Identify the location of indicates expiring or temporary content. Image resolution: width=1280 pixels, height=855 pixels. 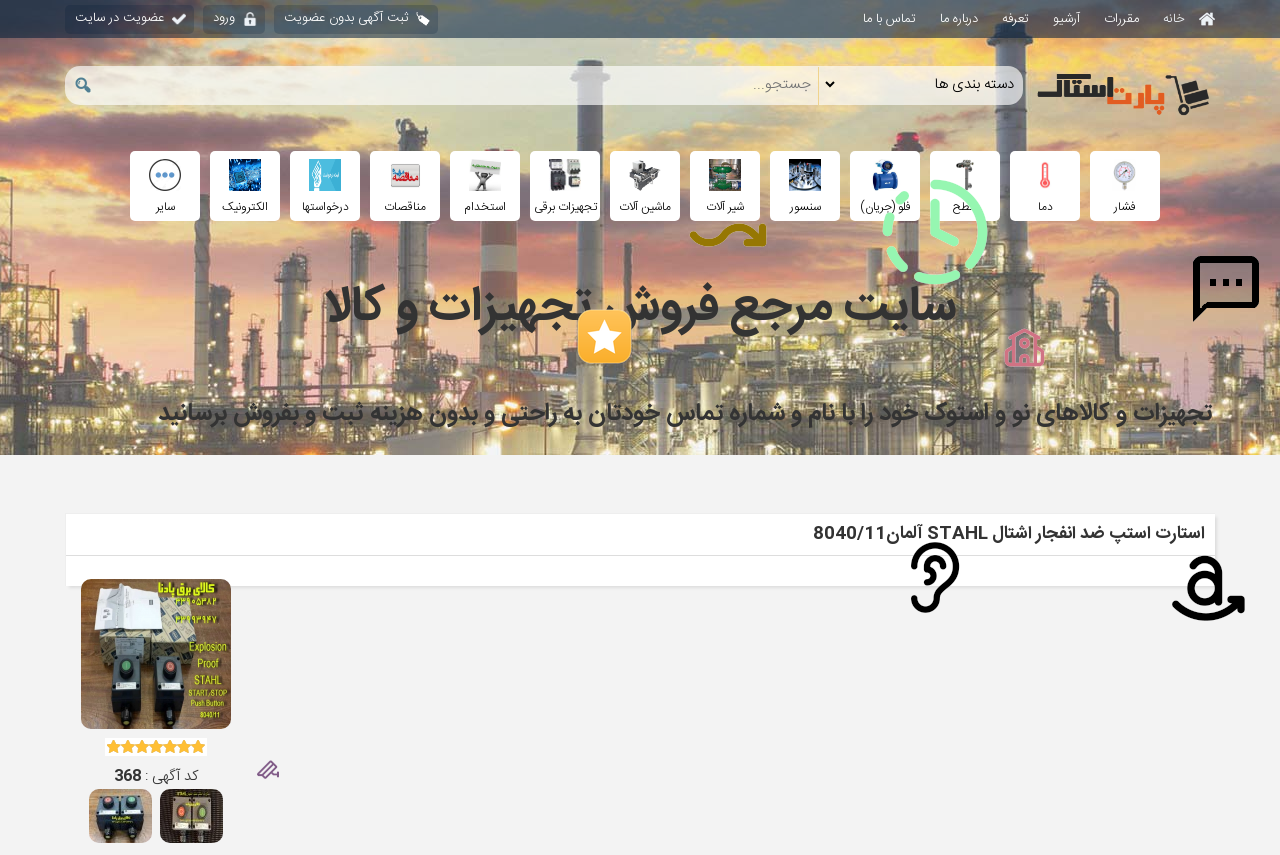
(935, 232).